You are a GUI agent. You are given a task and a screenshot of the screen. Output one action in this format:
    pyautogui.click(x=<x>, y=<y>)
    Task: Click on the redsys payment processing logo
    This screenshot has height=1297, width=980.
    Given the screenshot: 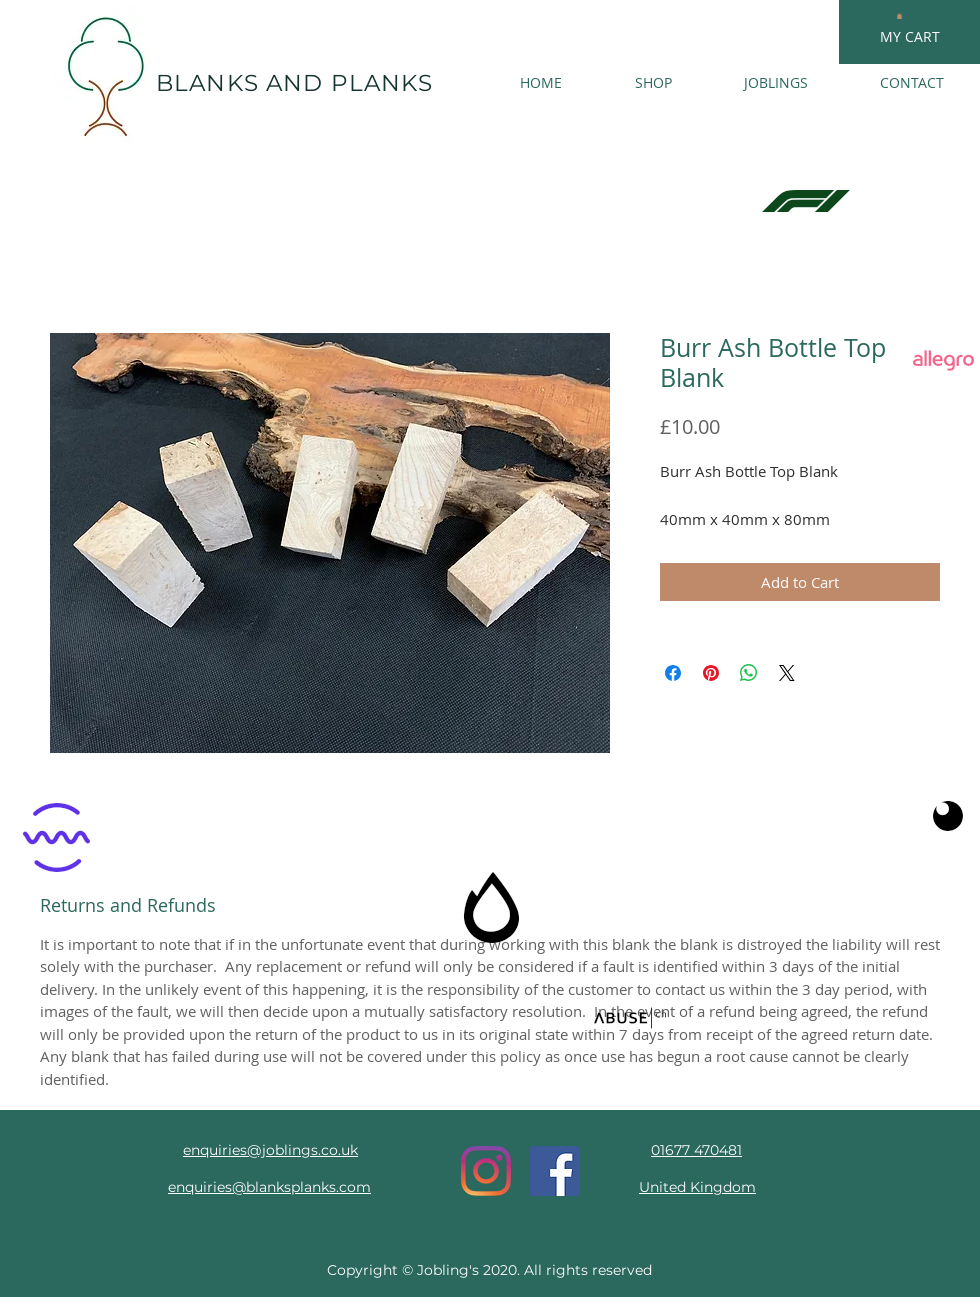 What is the action you would take?
    pyautogui.click(x=948, y=816)
    